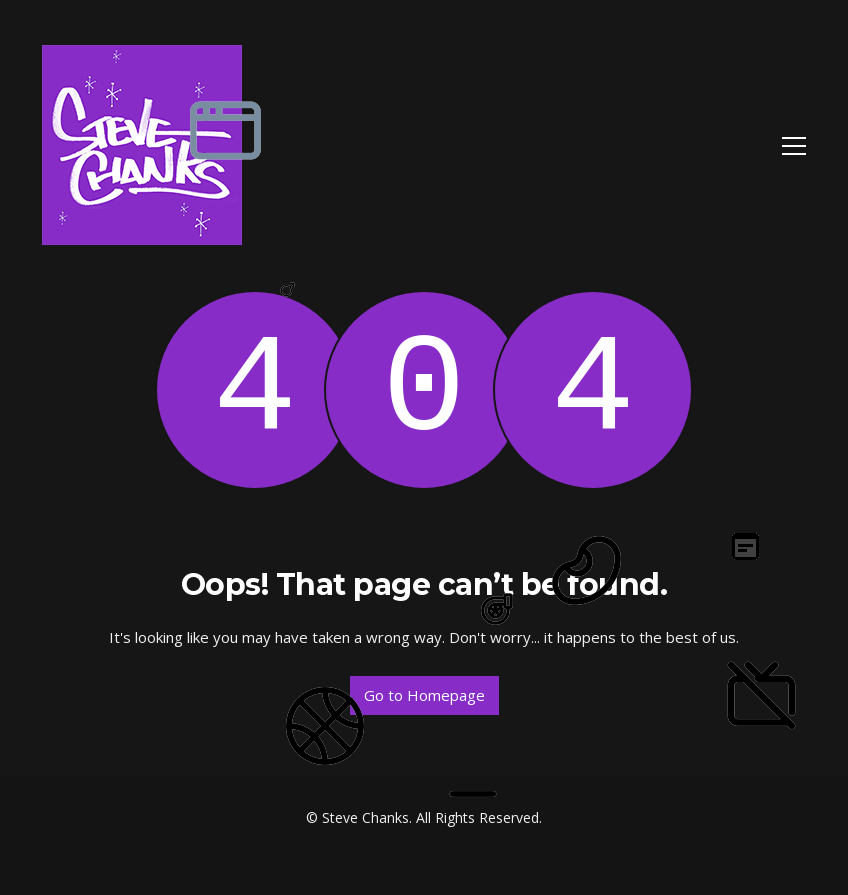 This screenshot has height=895, width=848. Describe the element at coordinates (586, 570) in the screenshot. I see `indicates bean or legume ingredient` at that location.